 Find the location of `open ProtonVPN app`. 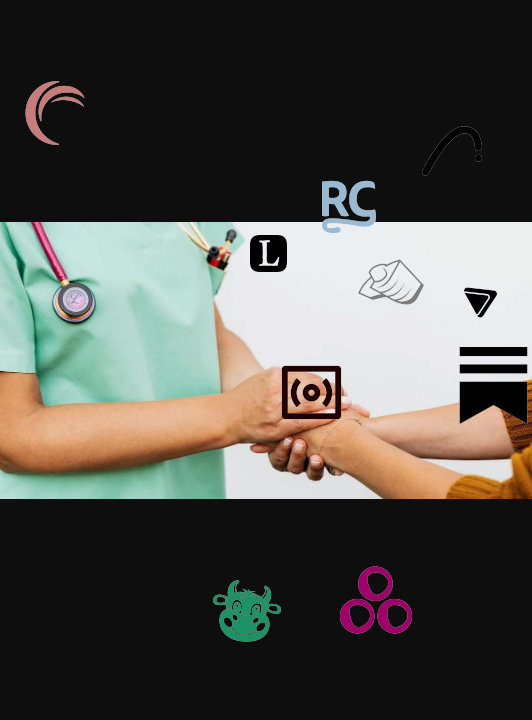

open ProtonVPN app is located at coordinates (480, 302).